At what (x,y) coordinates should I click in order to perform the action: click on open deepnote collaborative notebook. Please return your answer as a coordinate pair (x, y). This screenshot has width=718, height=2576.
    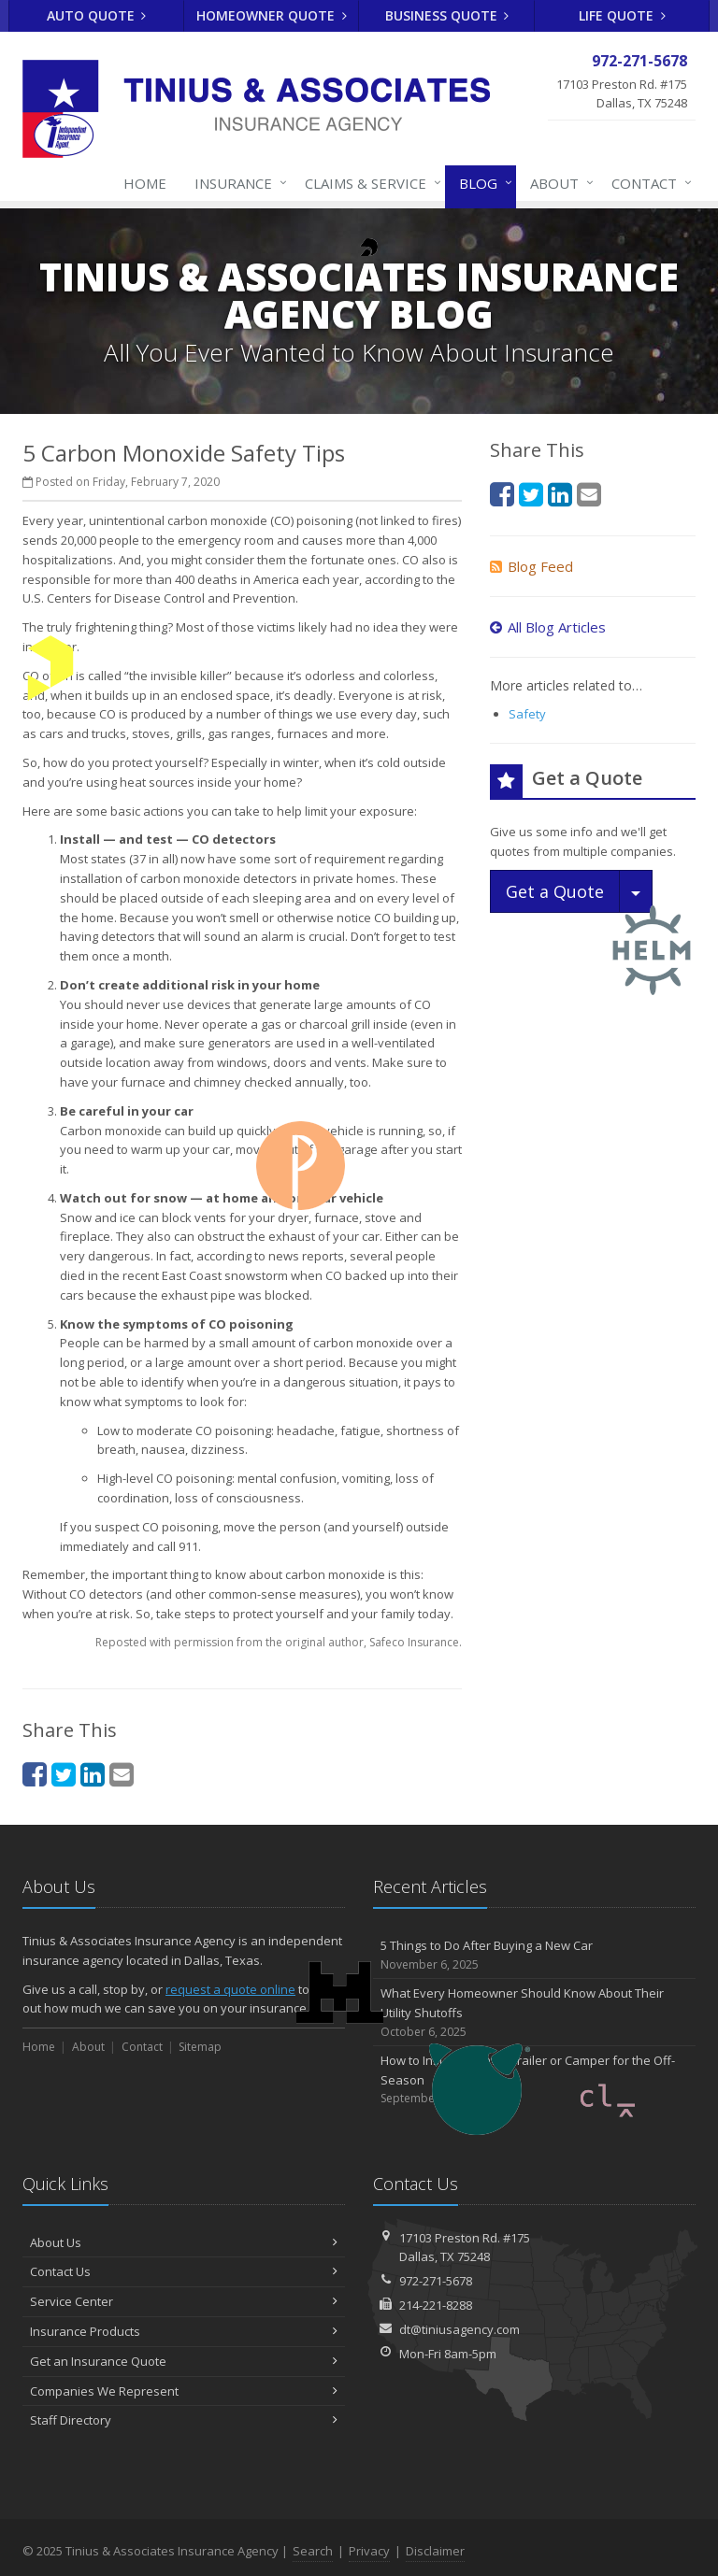
    Looking at the image, I should click on (368, 247).